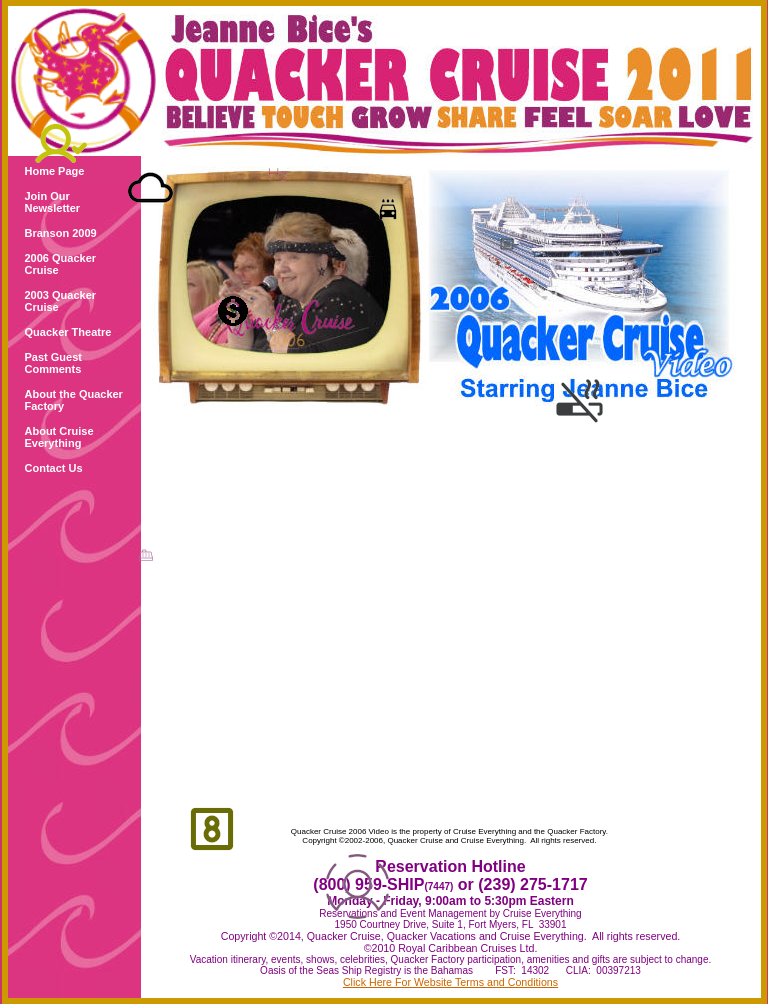 The width and height of the screenshot is (768, 1004). Describe the element at coordinates (388, 209) in the screenshot. I see `find nearby car wash locations` at that location.